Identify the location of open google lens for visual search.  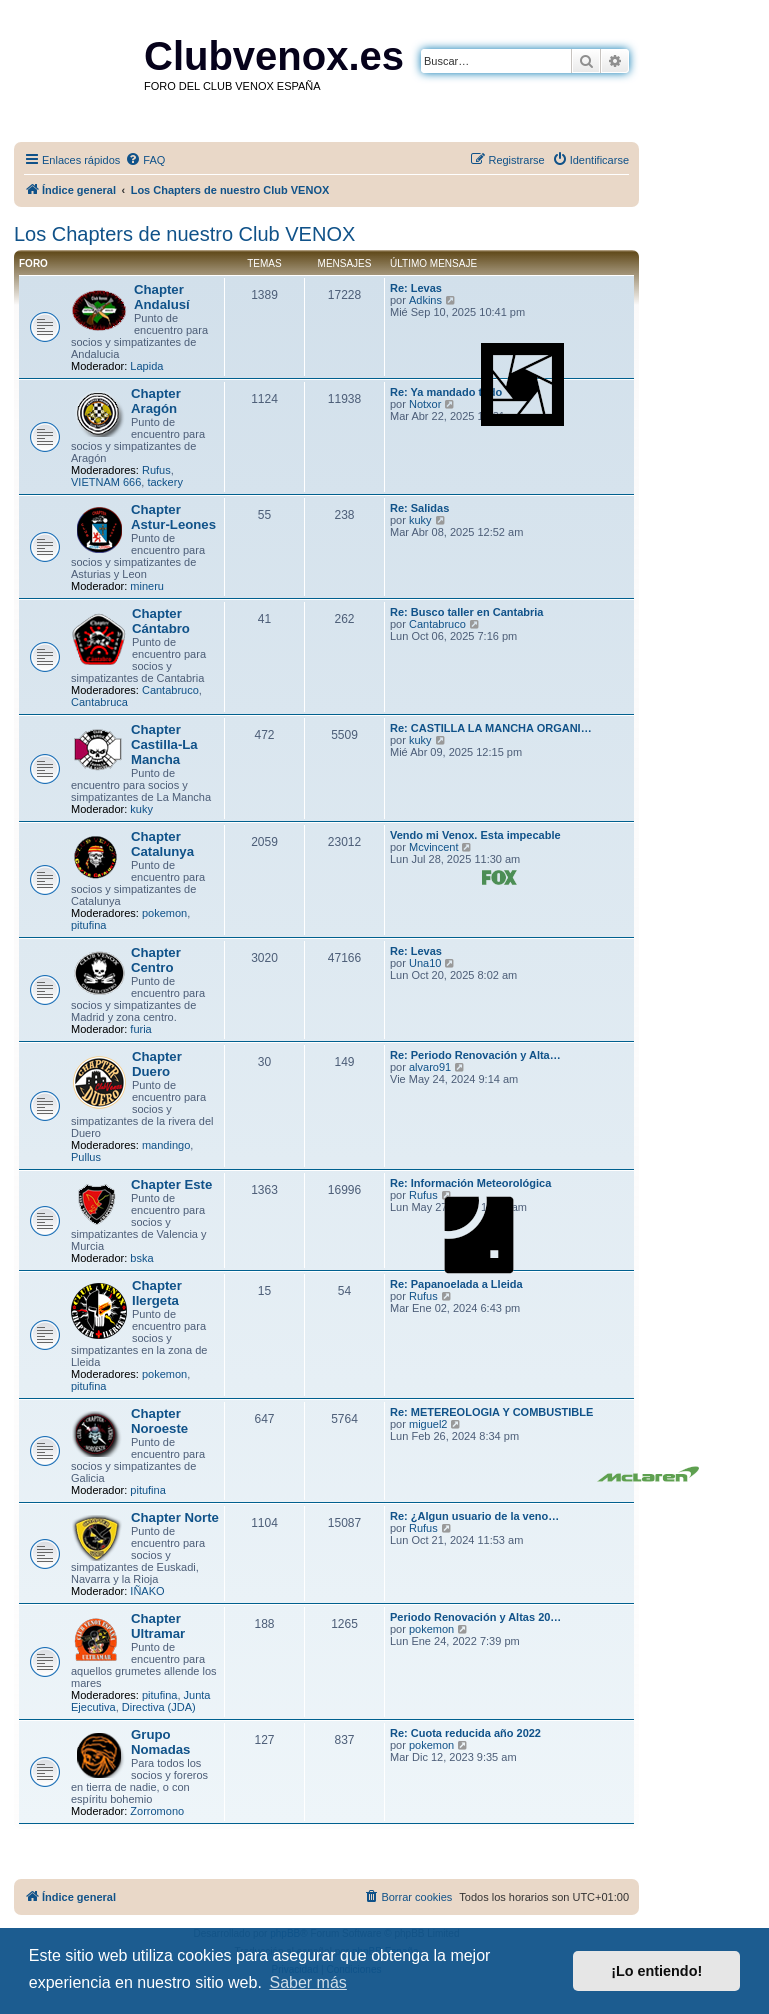
(522, 384).